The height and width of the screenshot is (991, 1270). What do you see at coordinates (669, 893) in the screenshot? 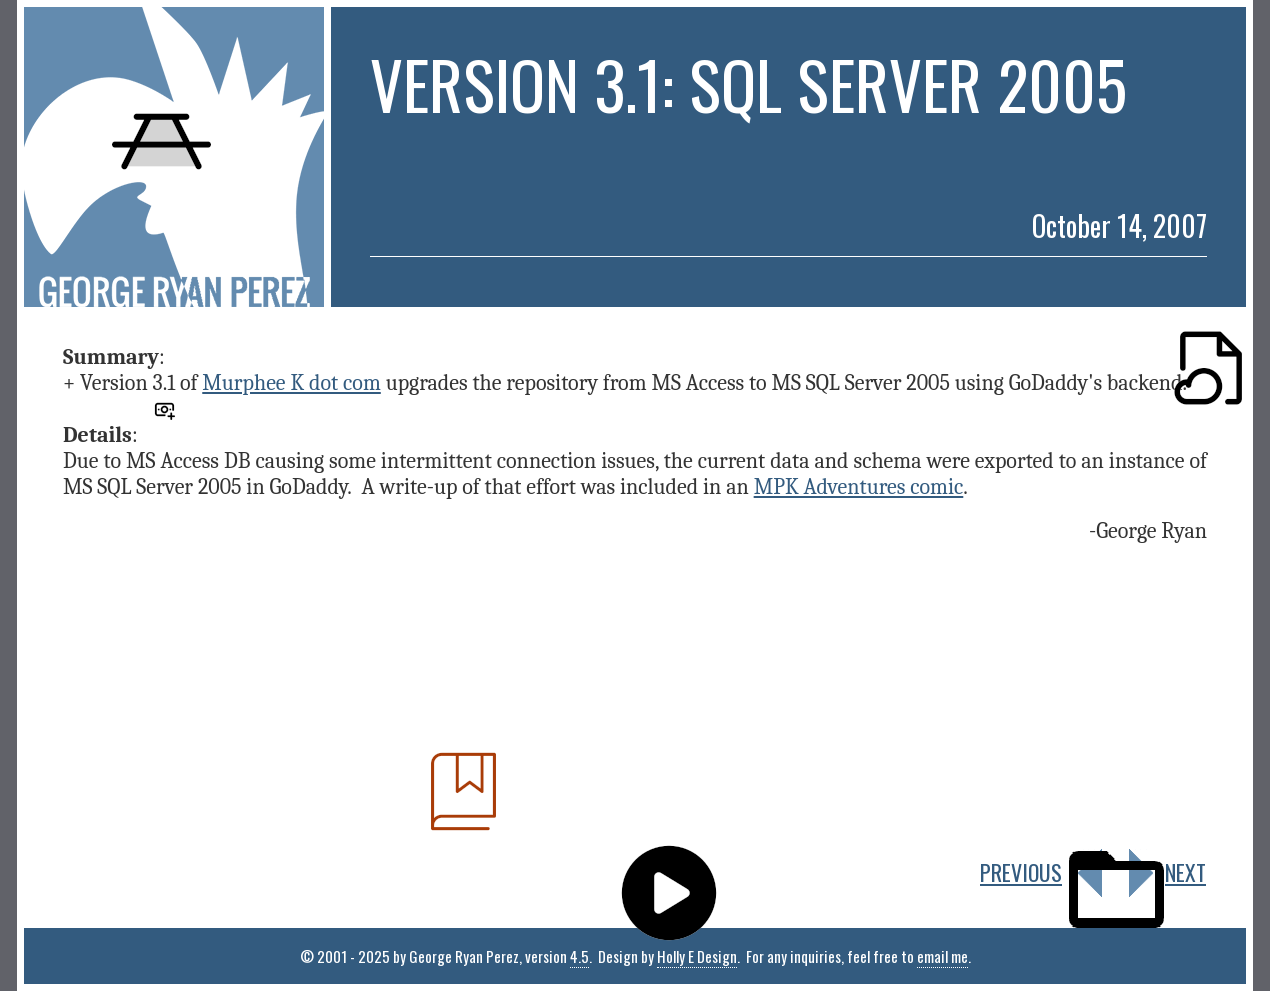
I see `play media or video content` at bounding box center [669, 893].